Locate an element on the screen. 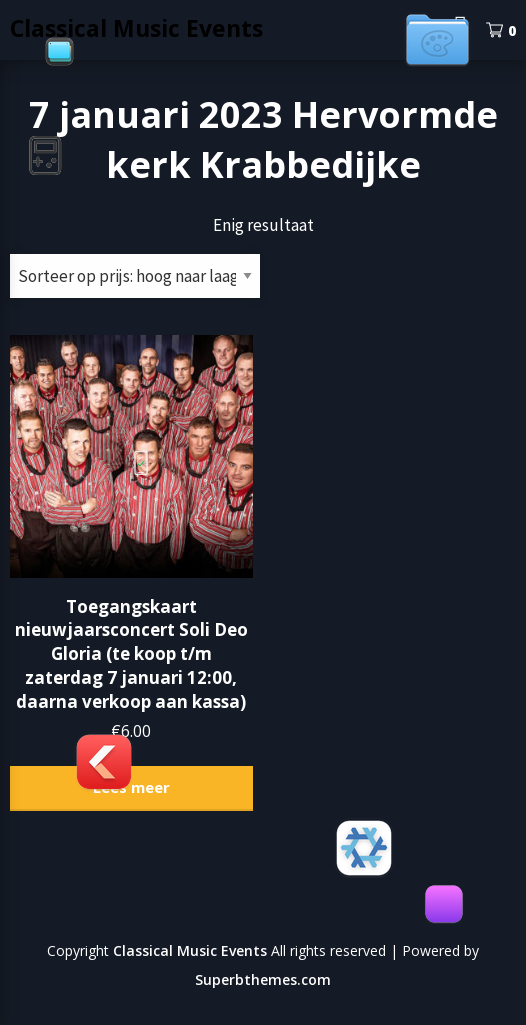 The height and width of the screenshot is (1025, 526). open nixos configuration or settings is located at coordinates (364, 848).